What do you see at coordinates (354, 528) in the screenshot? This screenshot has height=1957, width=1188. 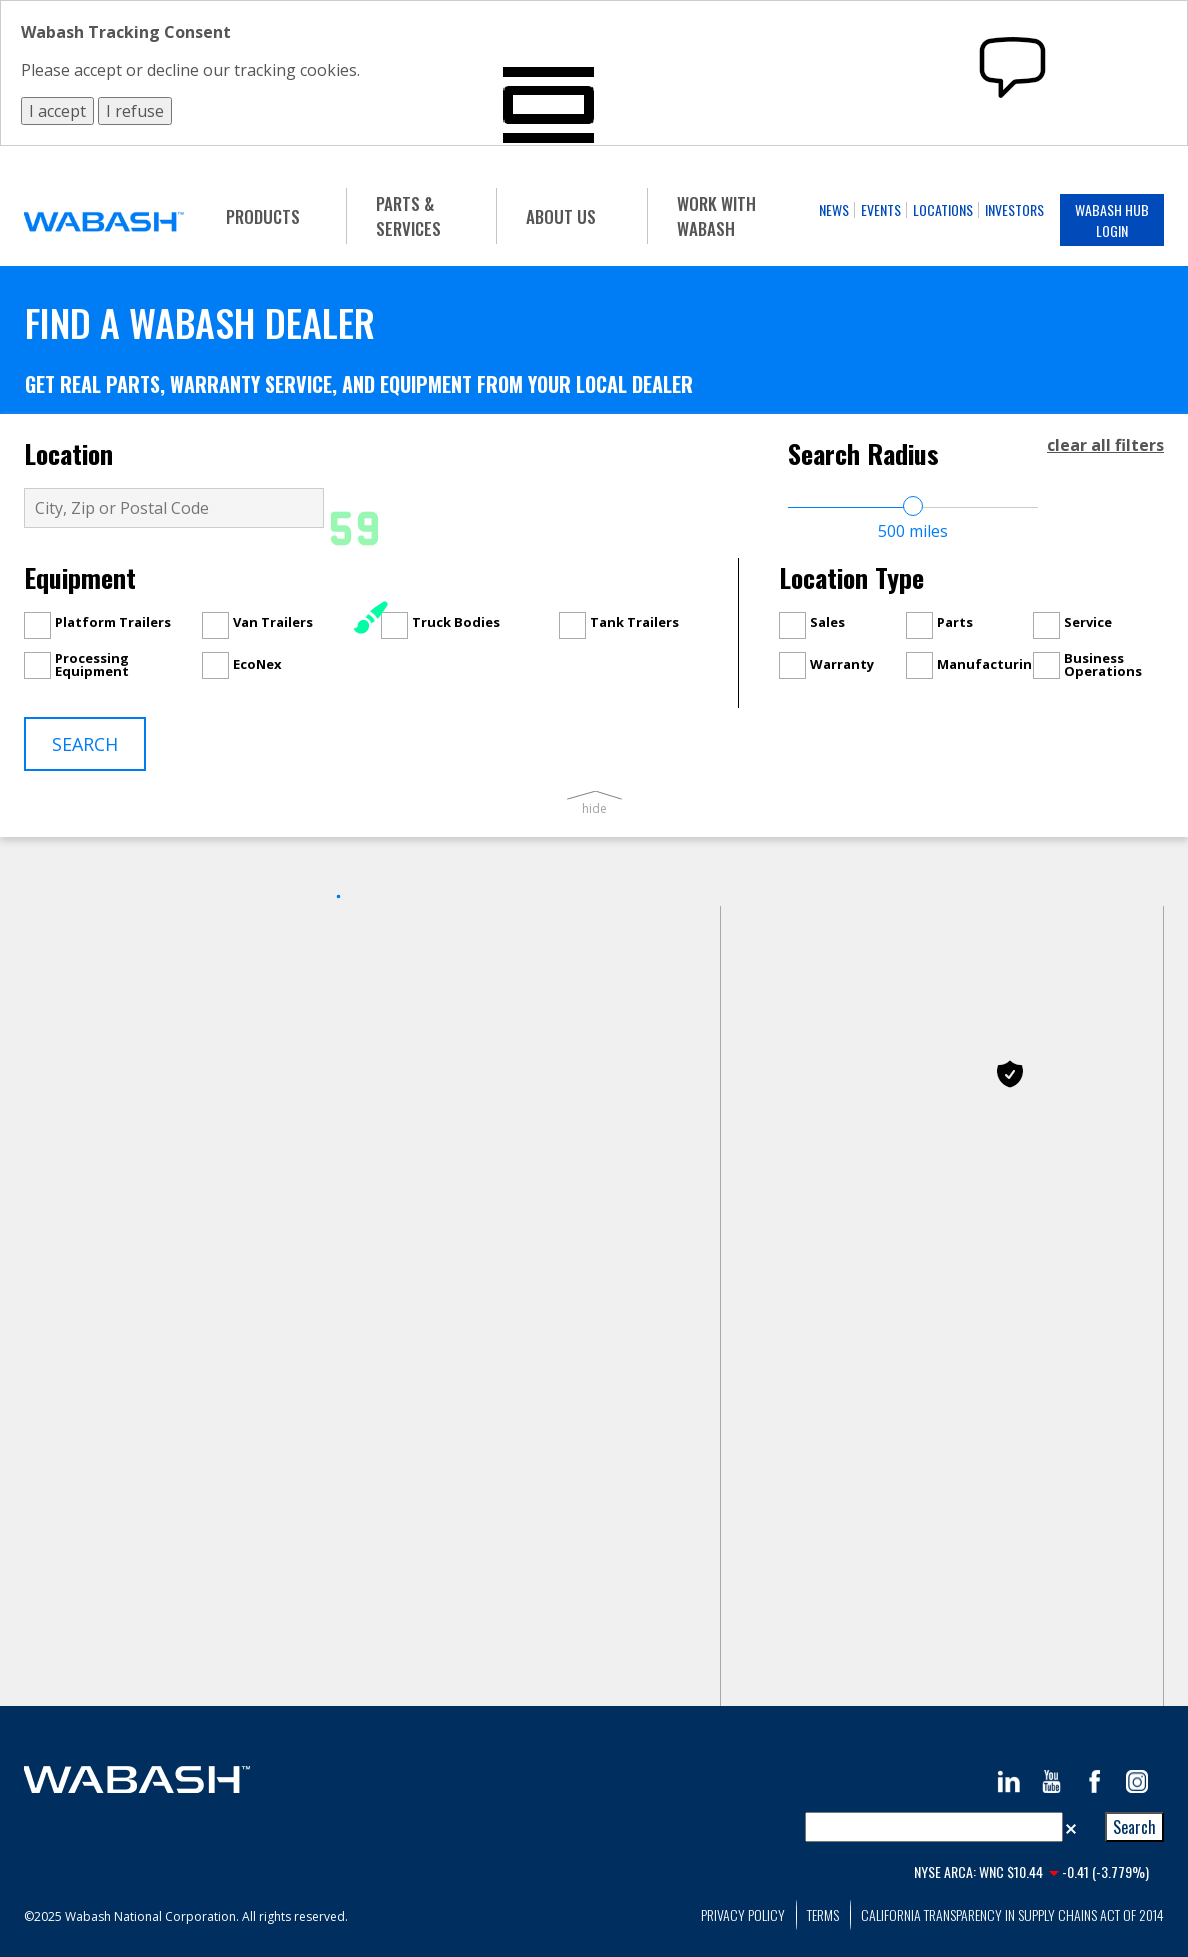 I see `indicates 59 items, notifications, or count` at bounding box center [354, 528].